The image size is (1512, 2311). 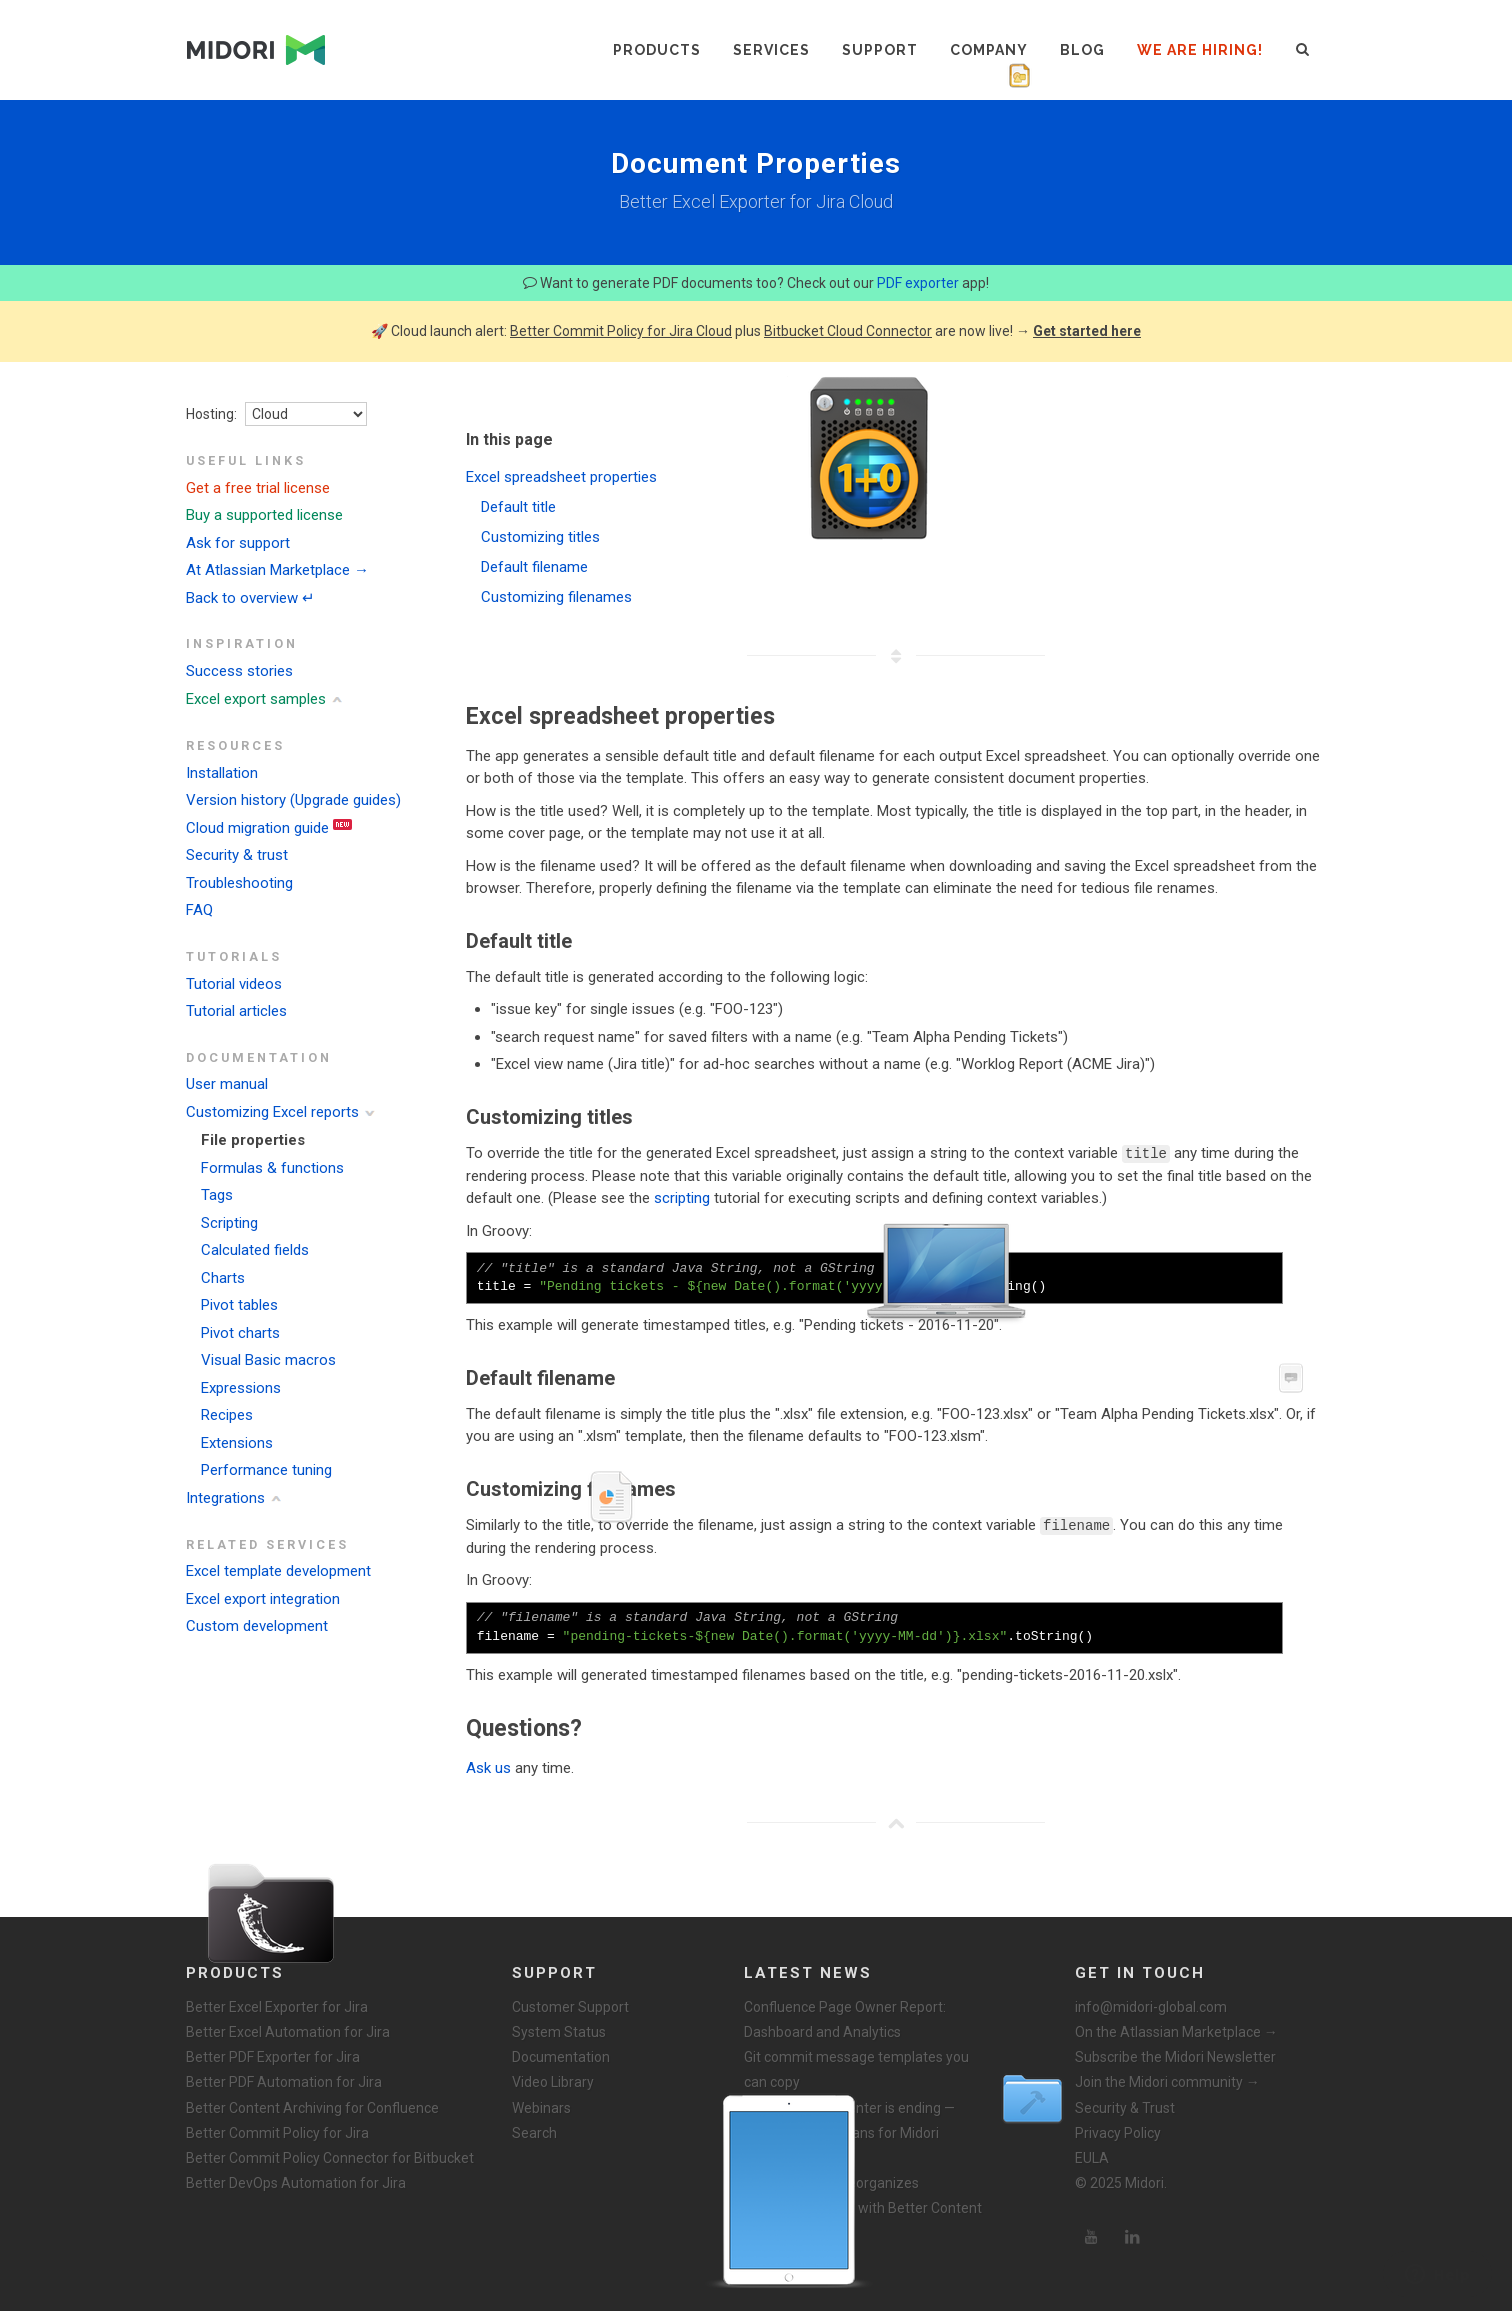 What do you see at coordinates (1291, 1378) in the screenshot?
I see `a microdvd subtitle file` at bounding box center [1291, 1378].